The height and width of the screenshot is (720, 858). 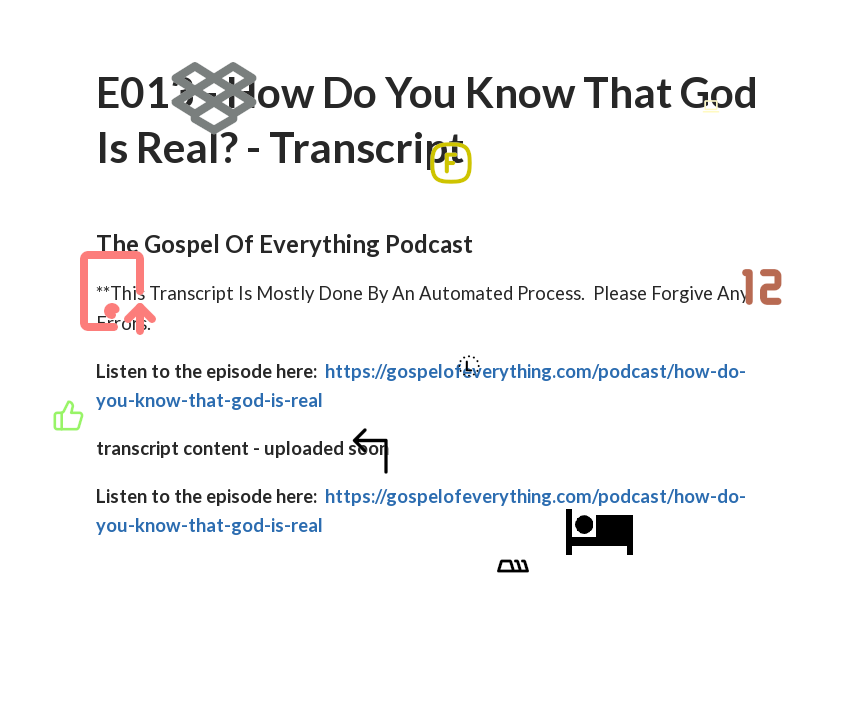 I want to click on connect to dropbox account, so click(x=214, y=96).